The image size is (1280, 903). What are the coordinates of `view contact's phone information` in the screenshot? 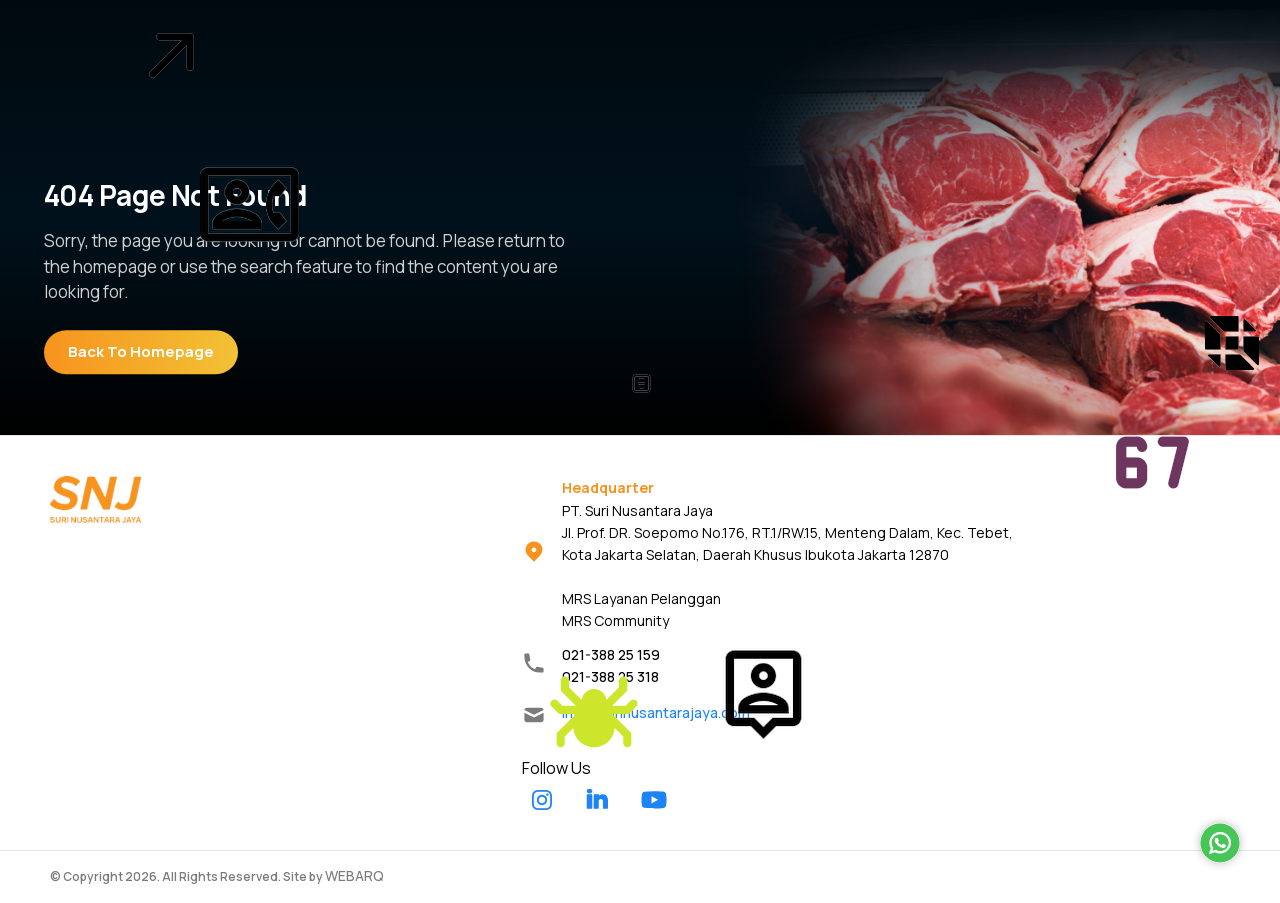 It's located at (249, 204).